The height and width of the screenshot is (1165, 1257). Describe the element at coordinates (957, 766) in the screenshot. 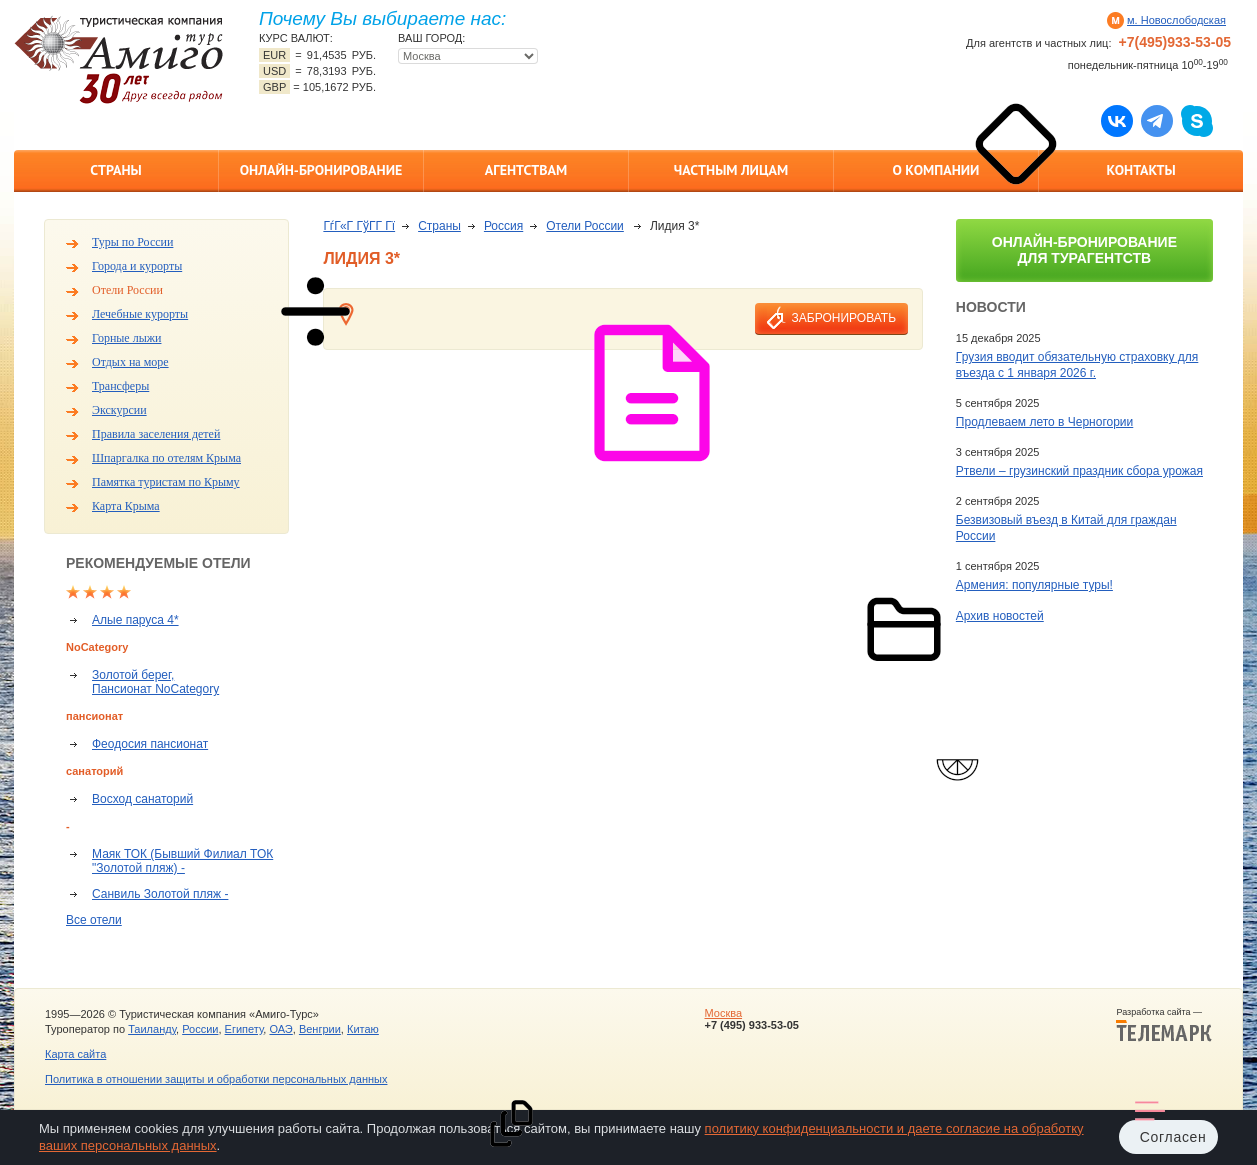

I see `indicates citrus or fruit-related content` at that location.